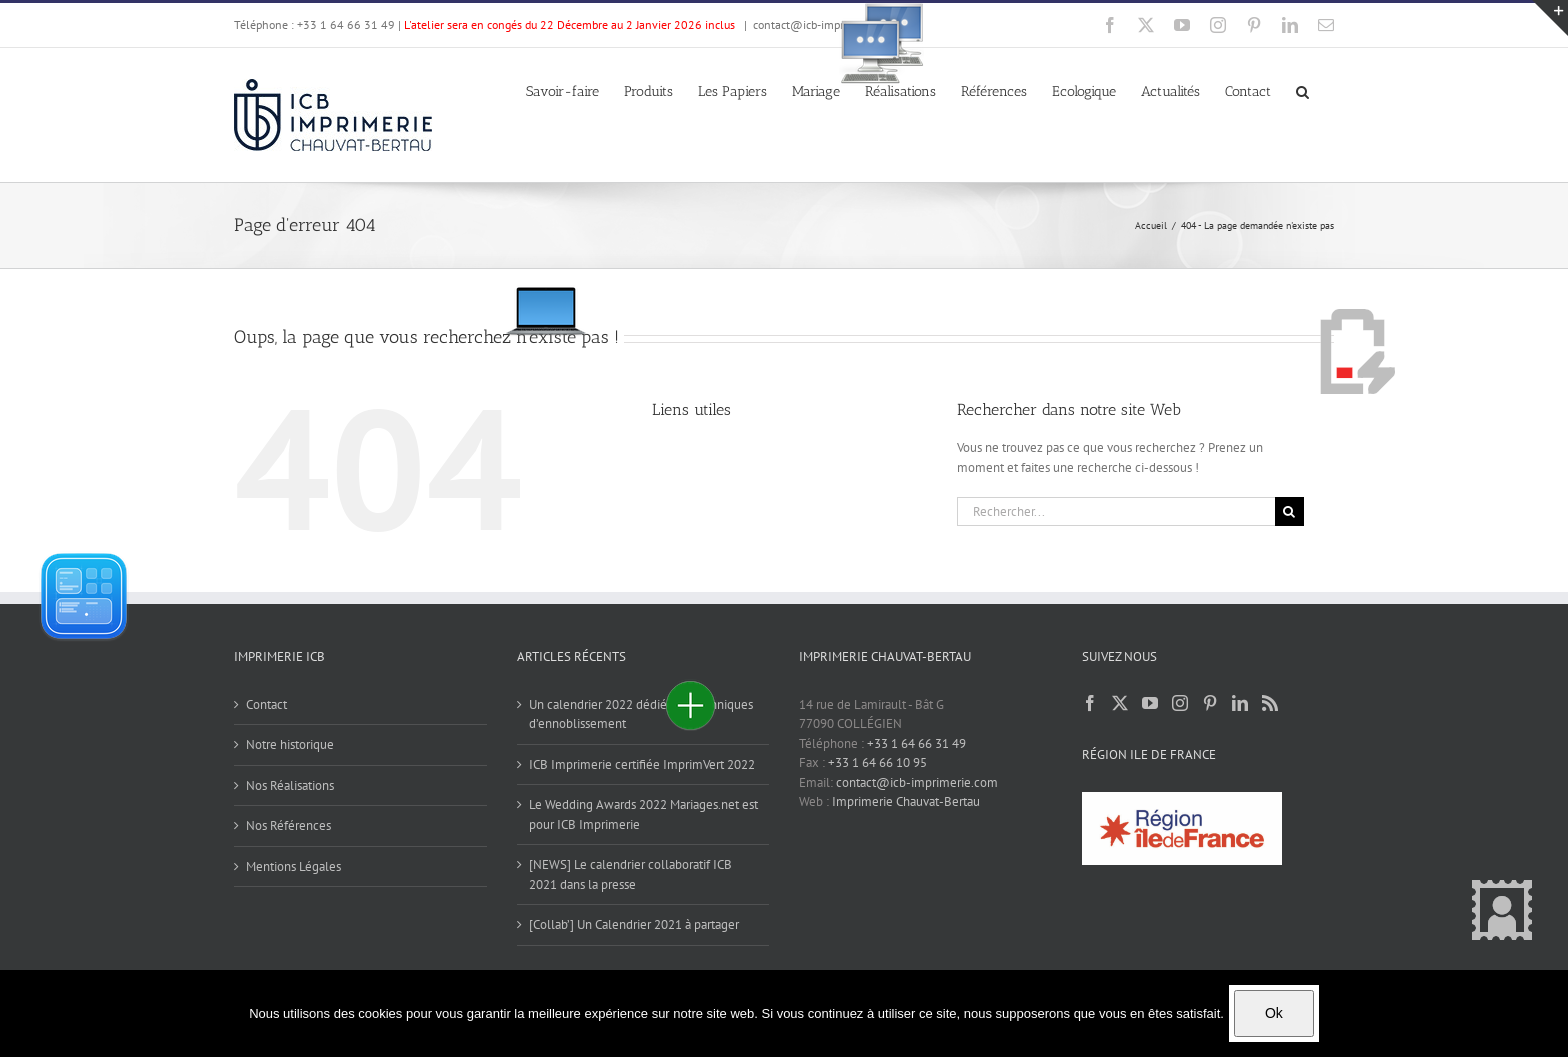 This screenshot has height=1057, width=1568. What do you see at coordinates (1500, 912) in the screenshot?
I see `send mail or compose a new message` at bounding box center [1500, 912].